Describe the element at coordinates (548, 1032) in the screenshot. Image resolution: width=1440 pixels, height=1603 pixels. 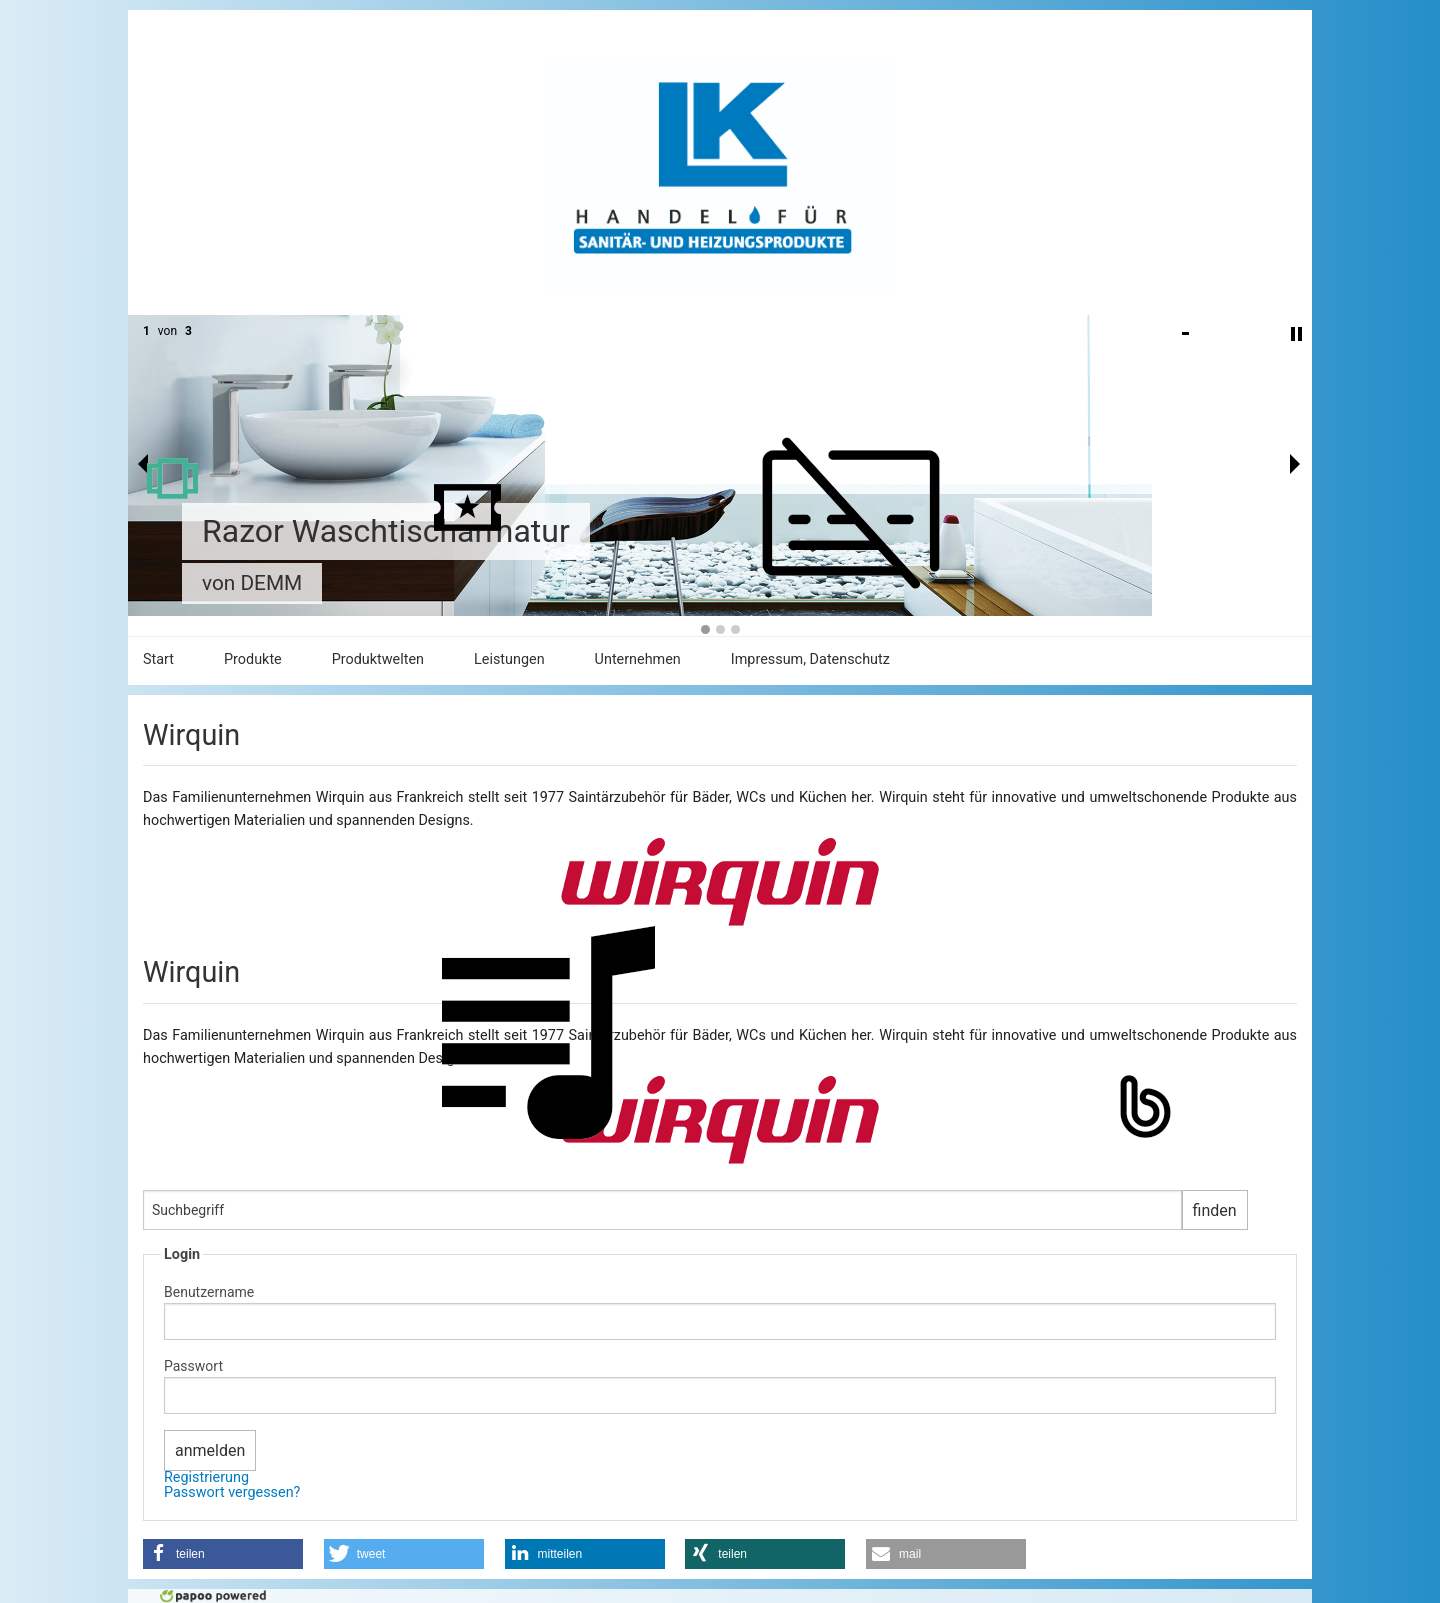
I see `view your music playlist` at that location.